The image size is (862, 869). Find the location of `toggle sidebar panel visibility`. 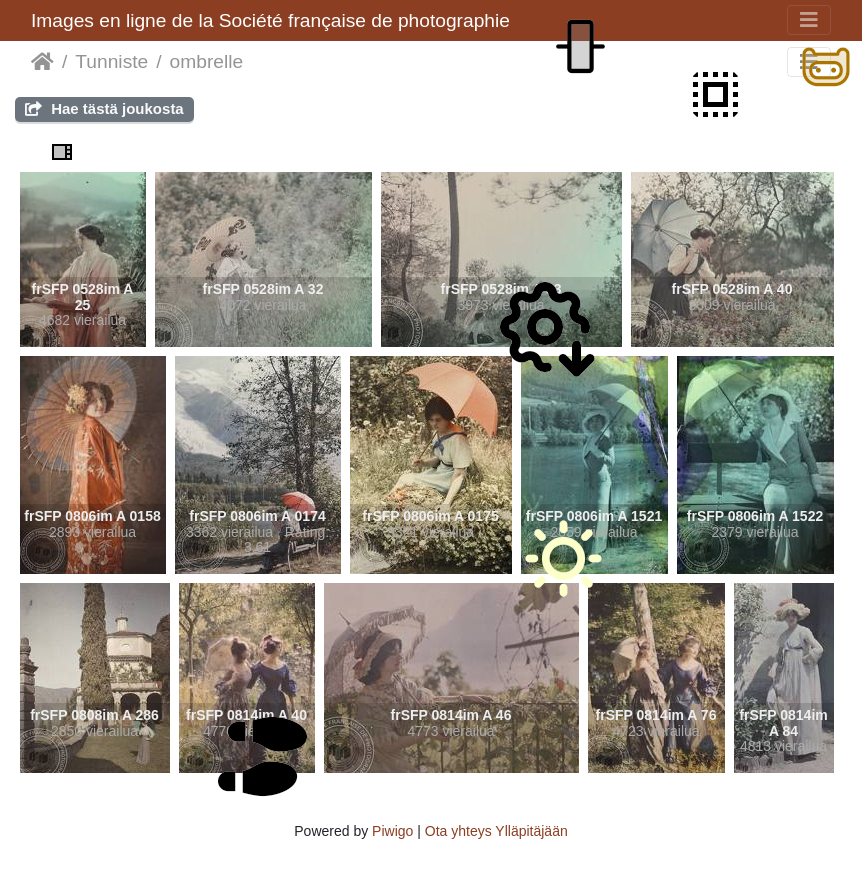

toggle sidebar panel visibility is located at coordinates (62, 152).